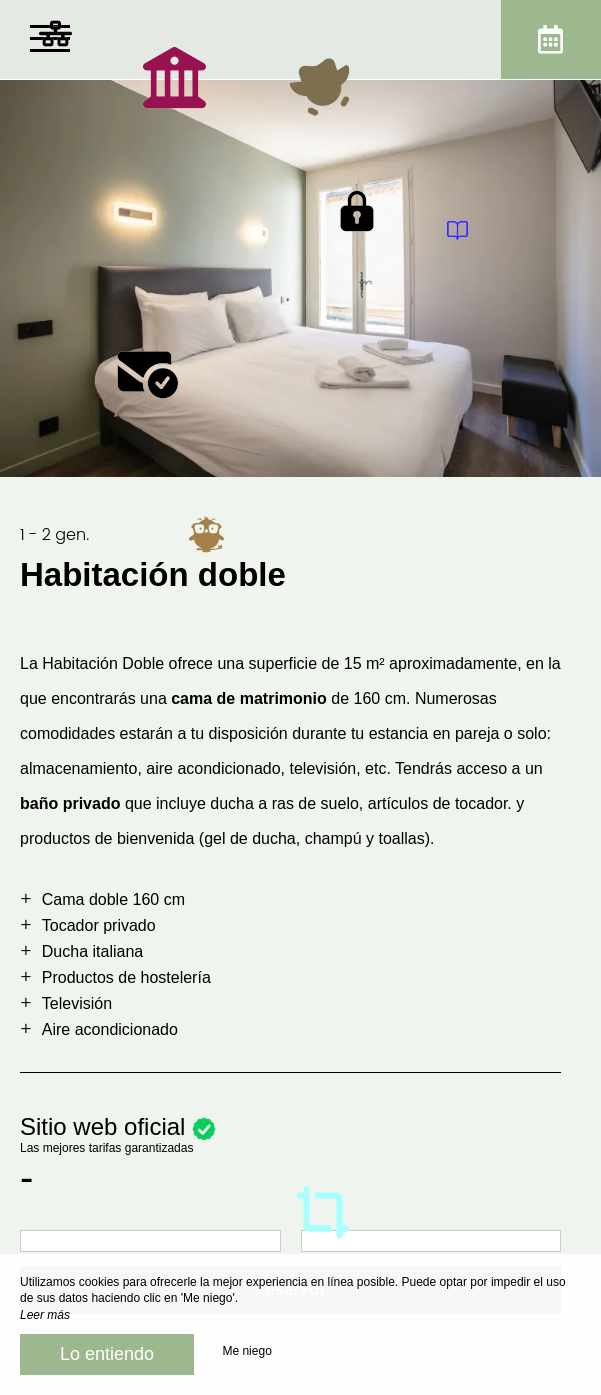  Describe the element at coordinates (55, 33) in the screenshot. I see `view network connections` at that location.